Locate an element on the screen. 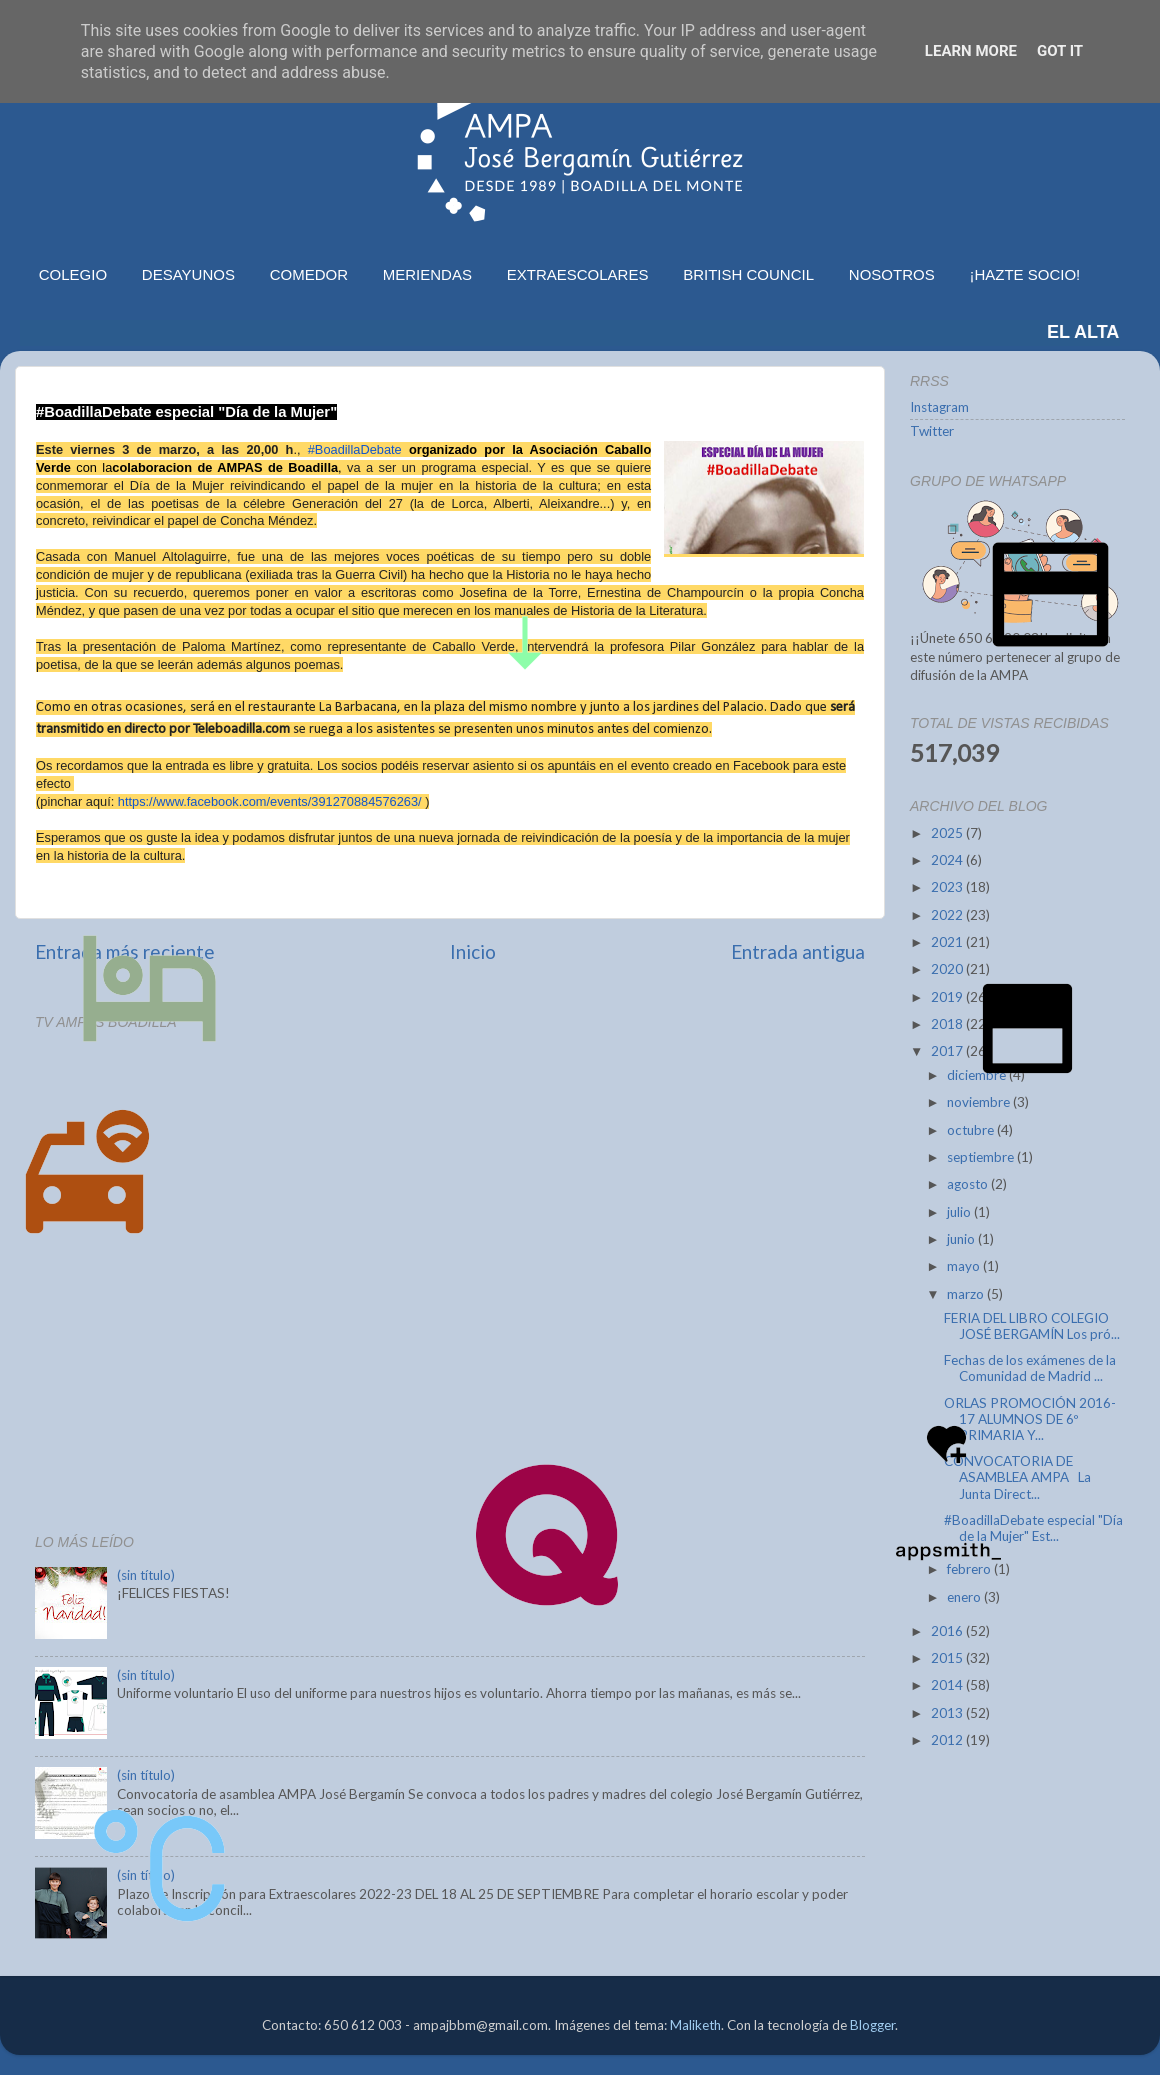  switch to row layout view is located at coordinates (1027, 1028).